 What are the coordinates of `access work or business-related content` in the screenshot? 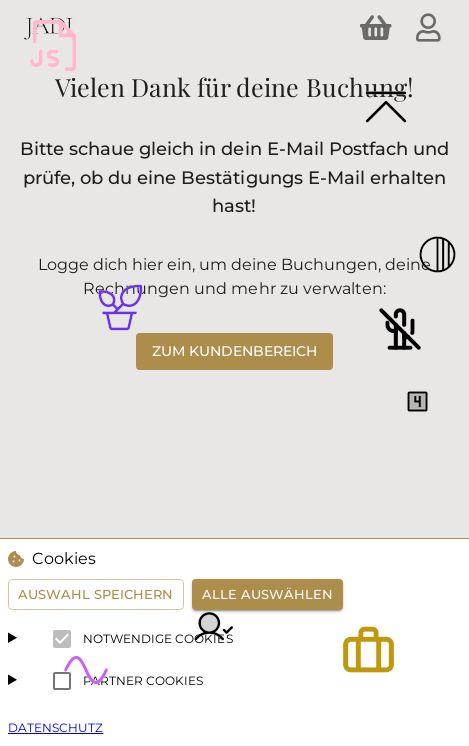 It's located at (368, 649).